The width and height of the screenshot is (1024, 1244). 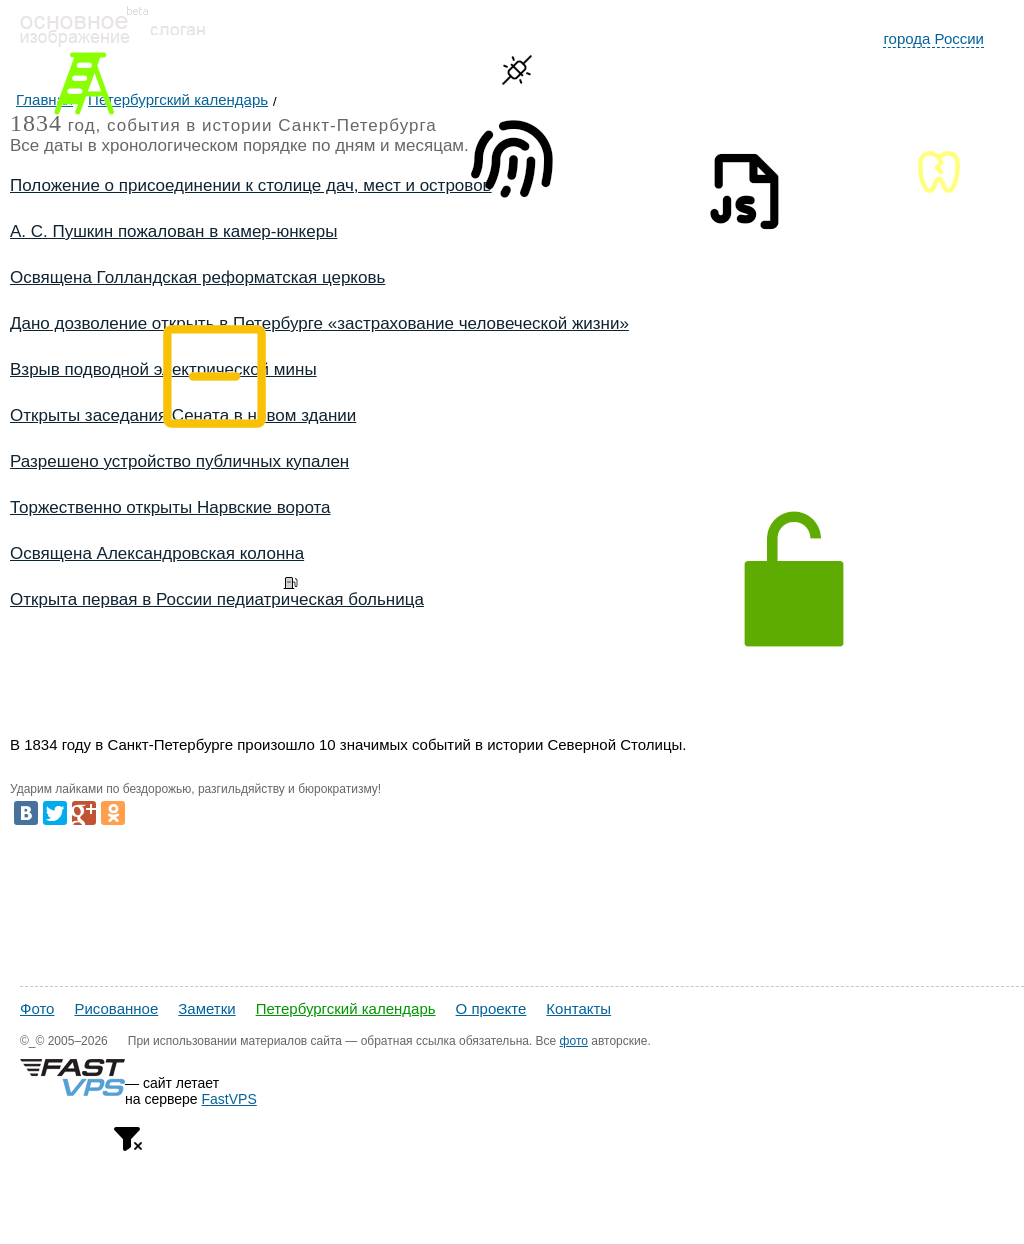 What do you see at coordinates (290, 583) in the screenshot?
I see `find nearby gas stations` at bounding box center [290, 583].